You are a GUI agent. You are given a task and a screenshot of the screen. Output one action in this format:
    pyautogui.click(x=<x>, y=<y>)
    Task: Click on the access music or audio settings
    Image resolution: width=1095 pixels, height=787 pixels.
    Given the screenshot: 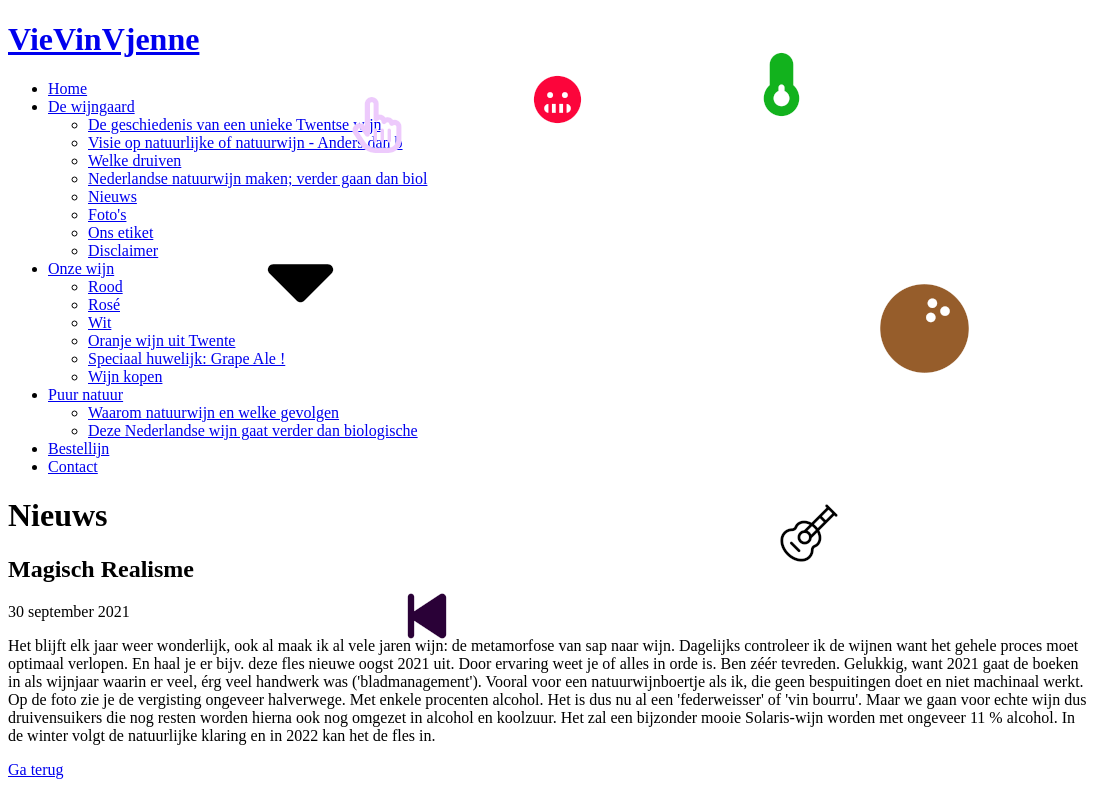 What is the action you would take?
    pyautogui.click(x=808, y=533)
    